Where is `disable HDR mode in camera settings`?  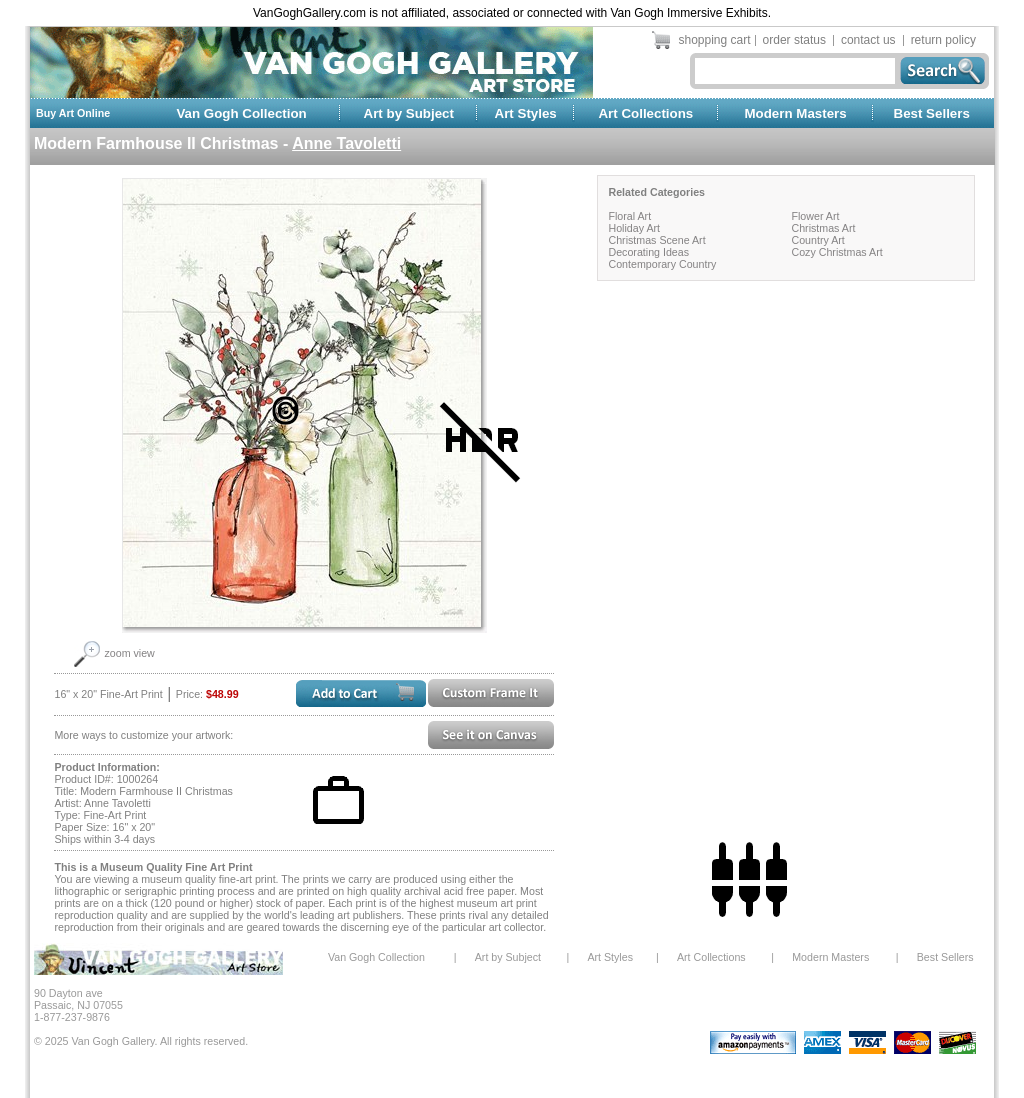
disable HDR mode in camera settings is located at coordinates (482, 440).